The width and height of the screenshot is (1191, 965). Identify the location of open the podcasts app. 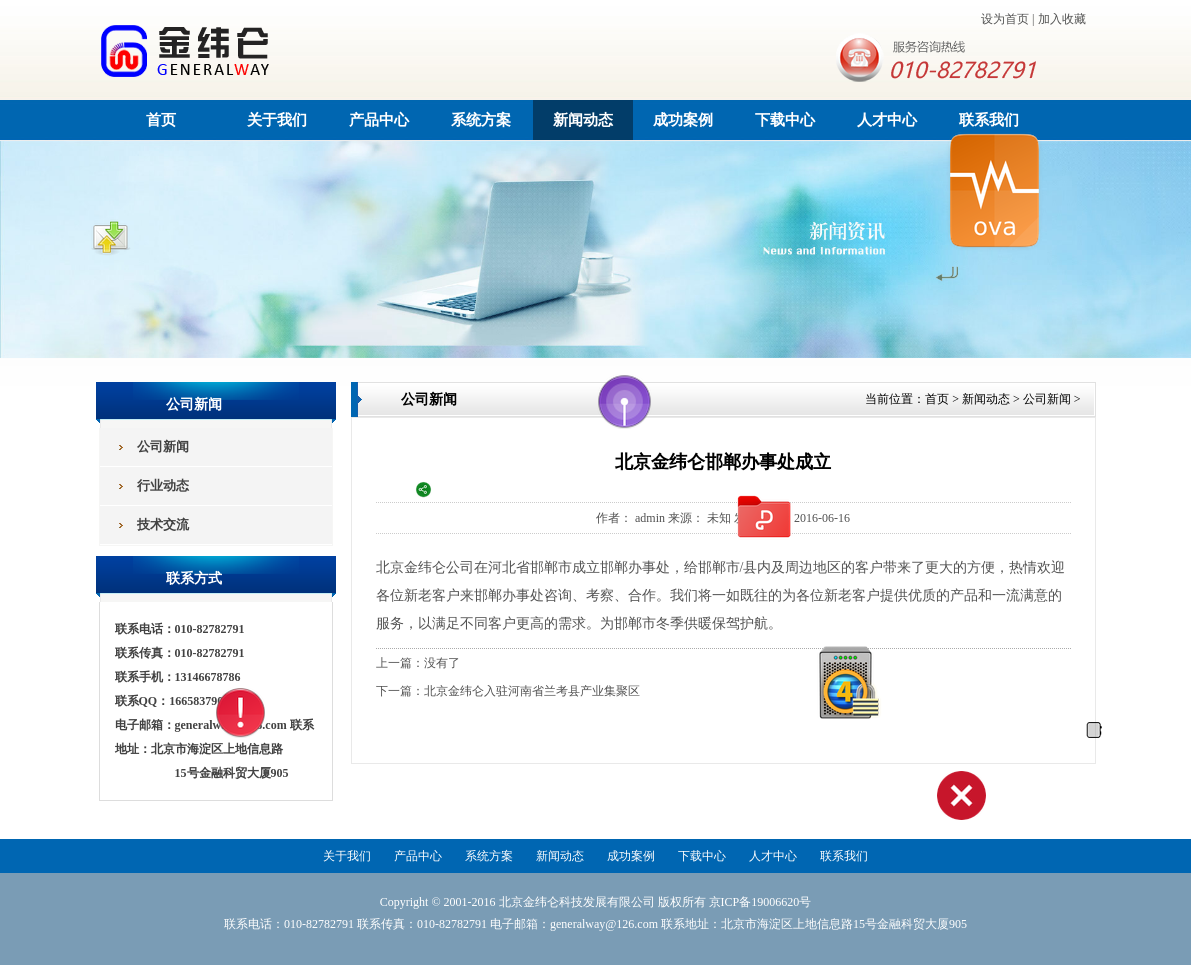
(624, 401).